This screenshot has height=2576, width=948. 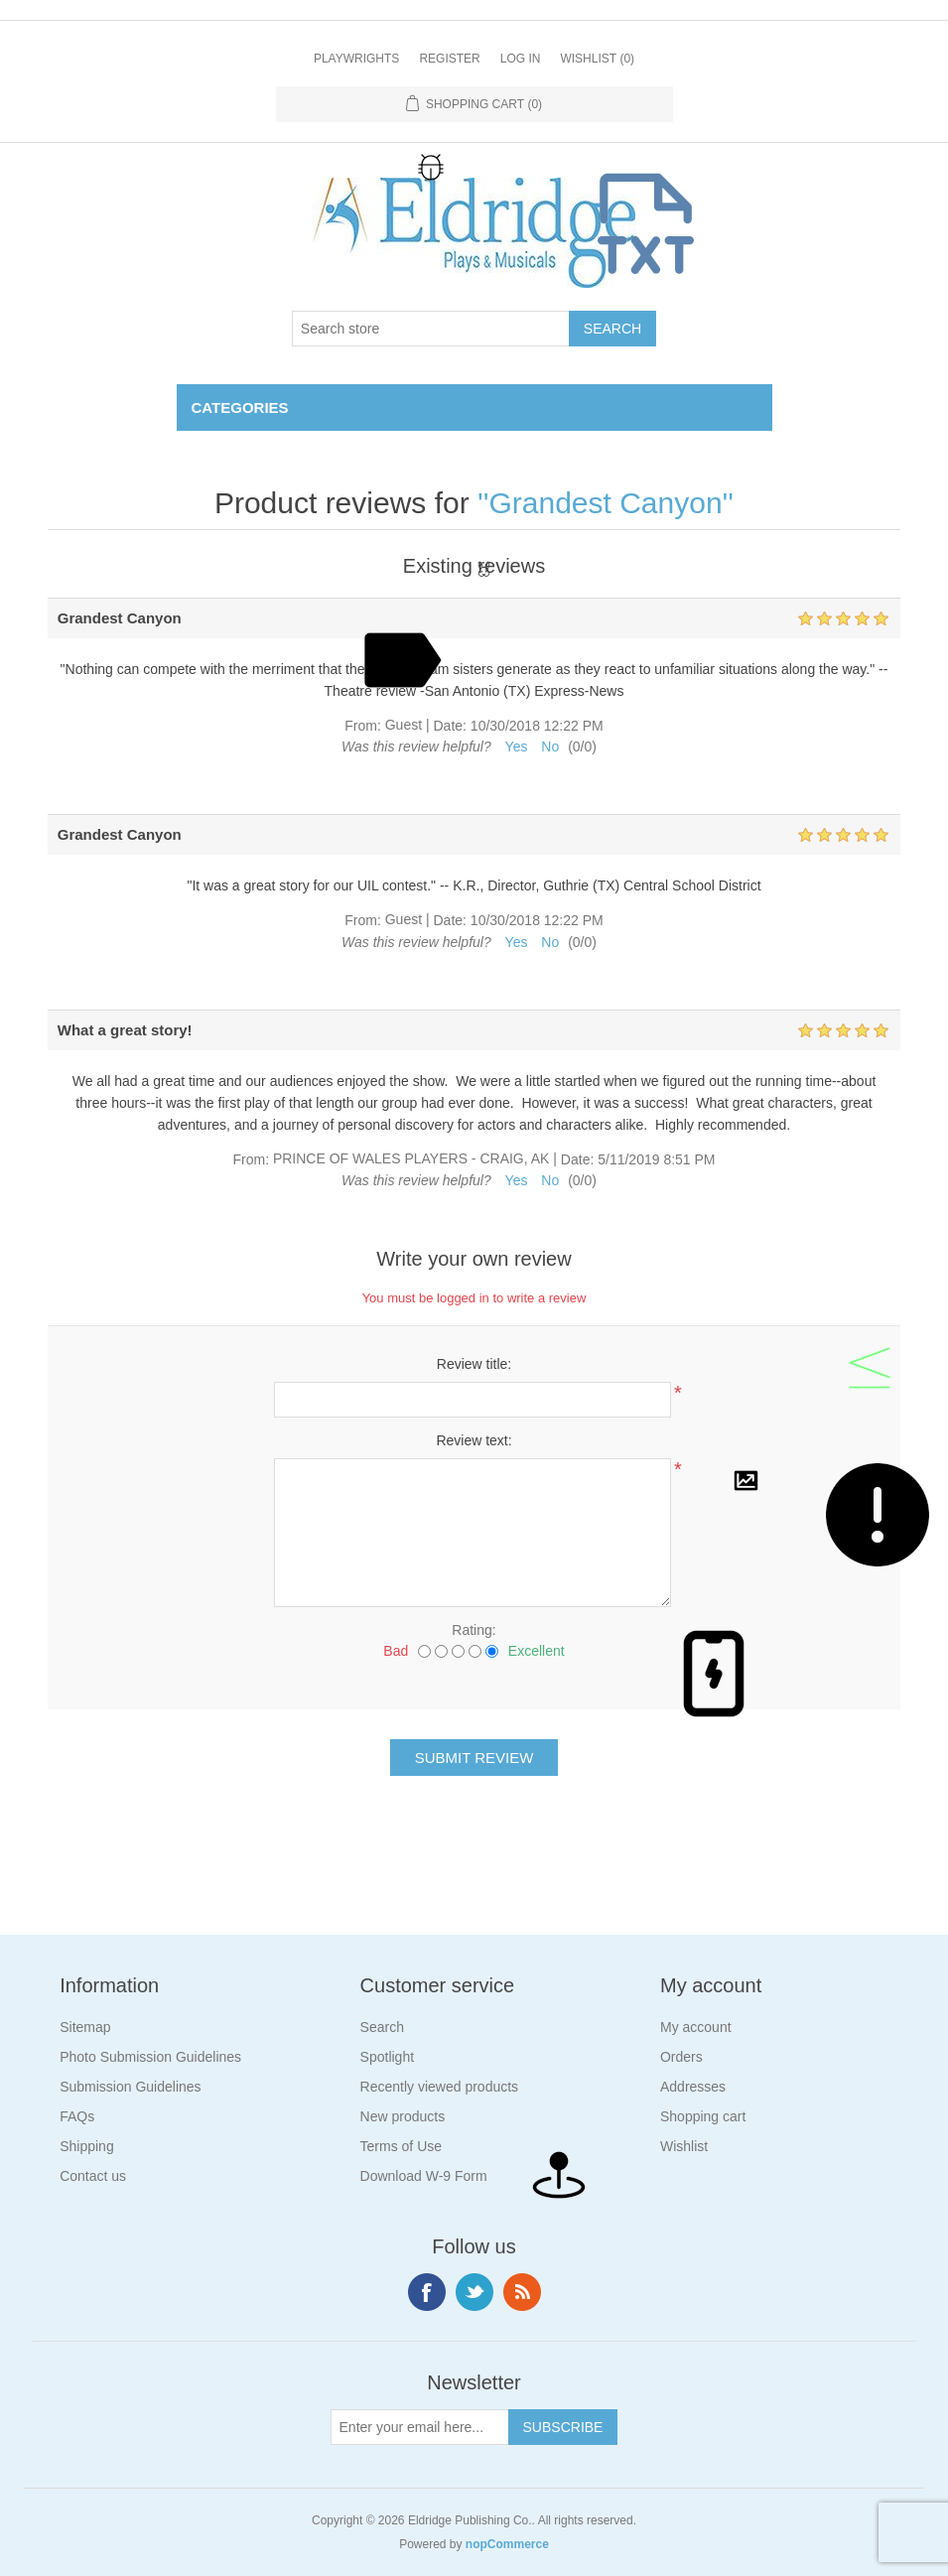 What do you see at coordinates (483, 569) in the screenshot?
I see `access pet or animal-related features` at bounding box center [483, 569].